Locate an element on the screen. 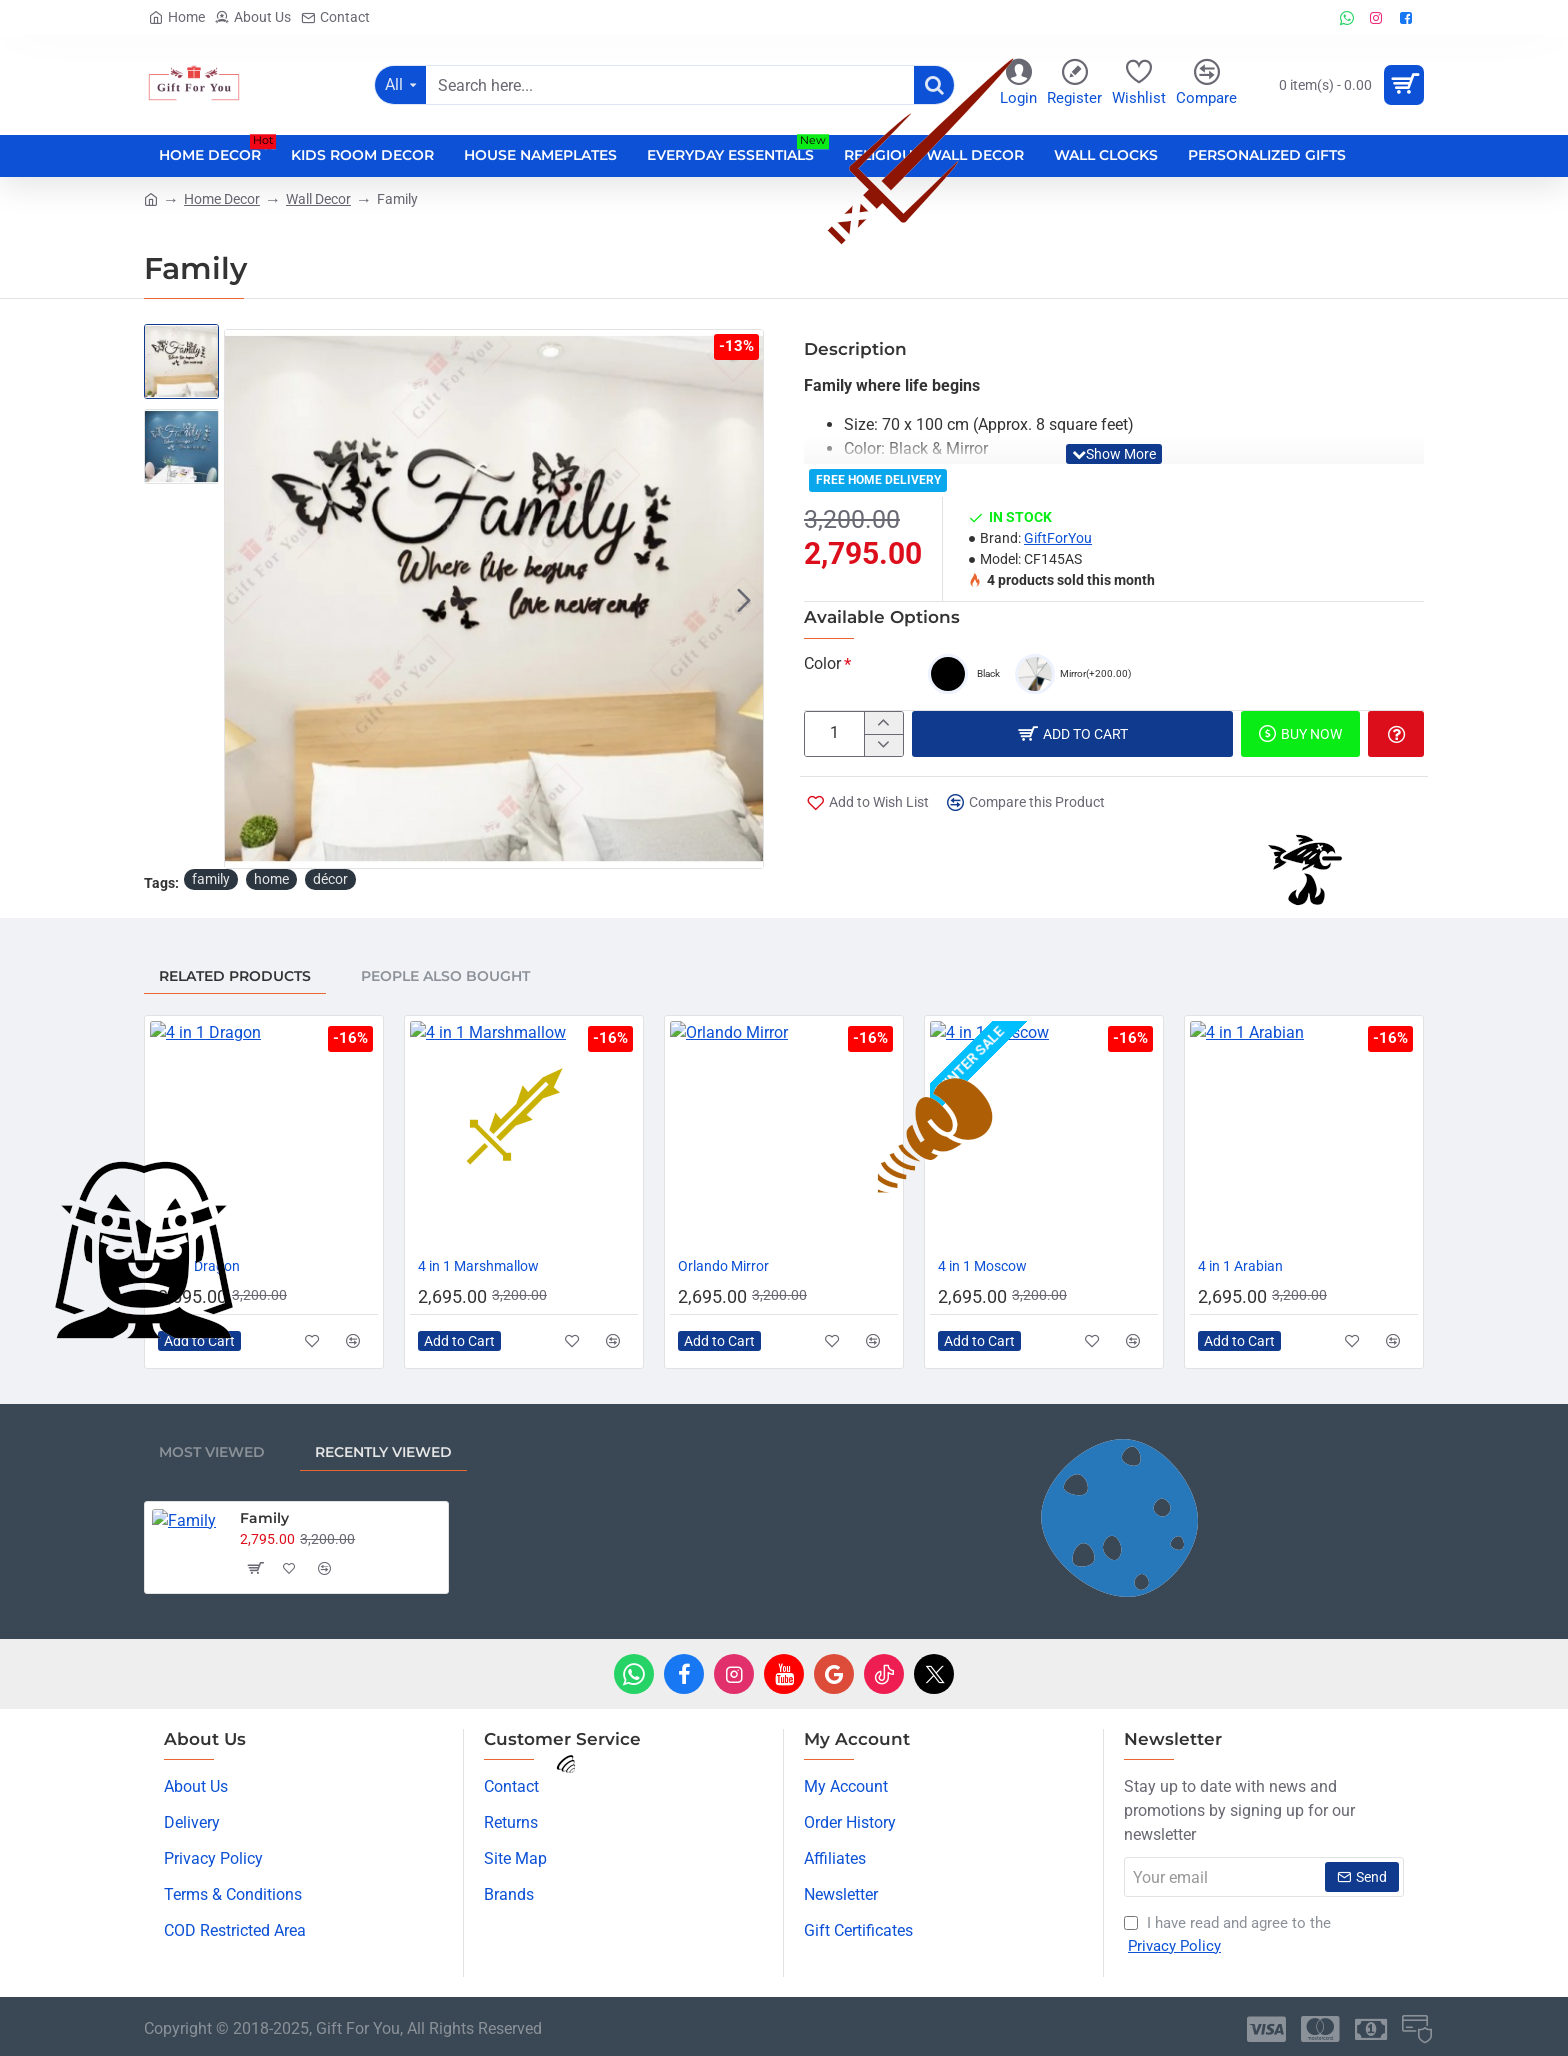  accept or manage cookie preferences is located at coordinates (1120, 1518).